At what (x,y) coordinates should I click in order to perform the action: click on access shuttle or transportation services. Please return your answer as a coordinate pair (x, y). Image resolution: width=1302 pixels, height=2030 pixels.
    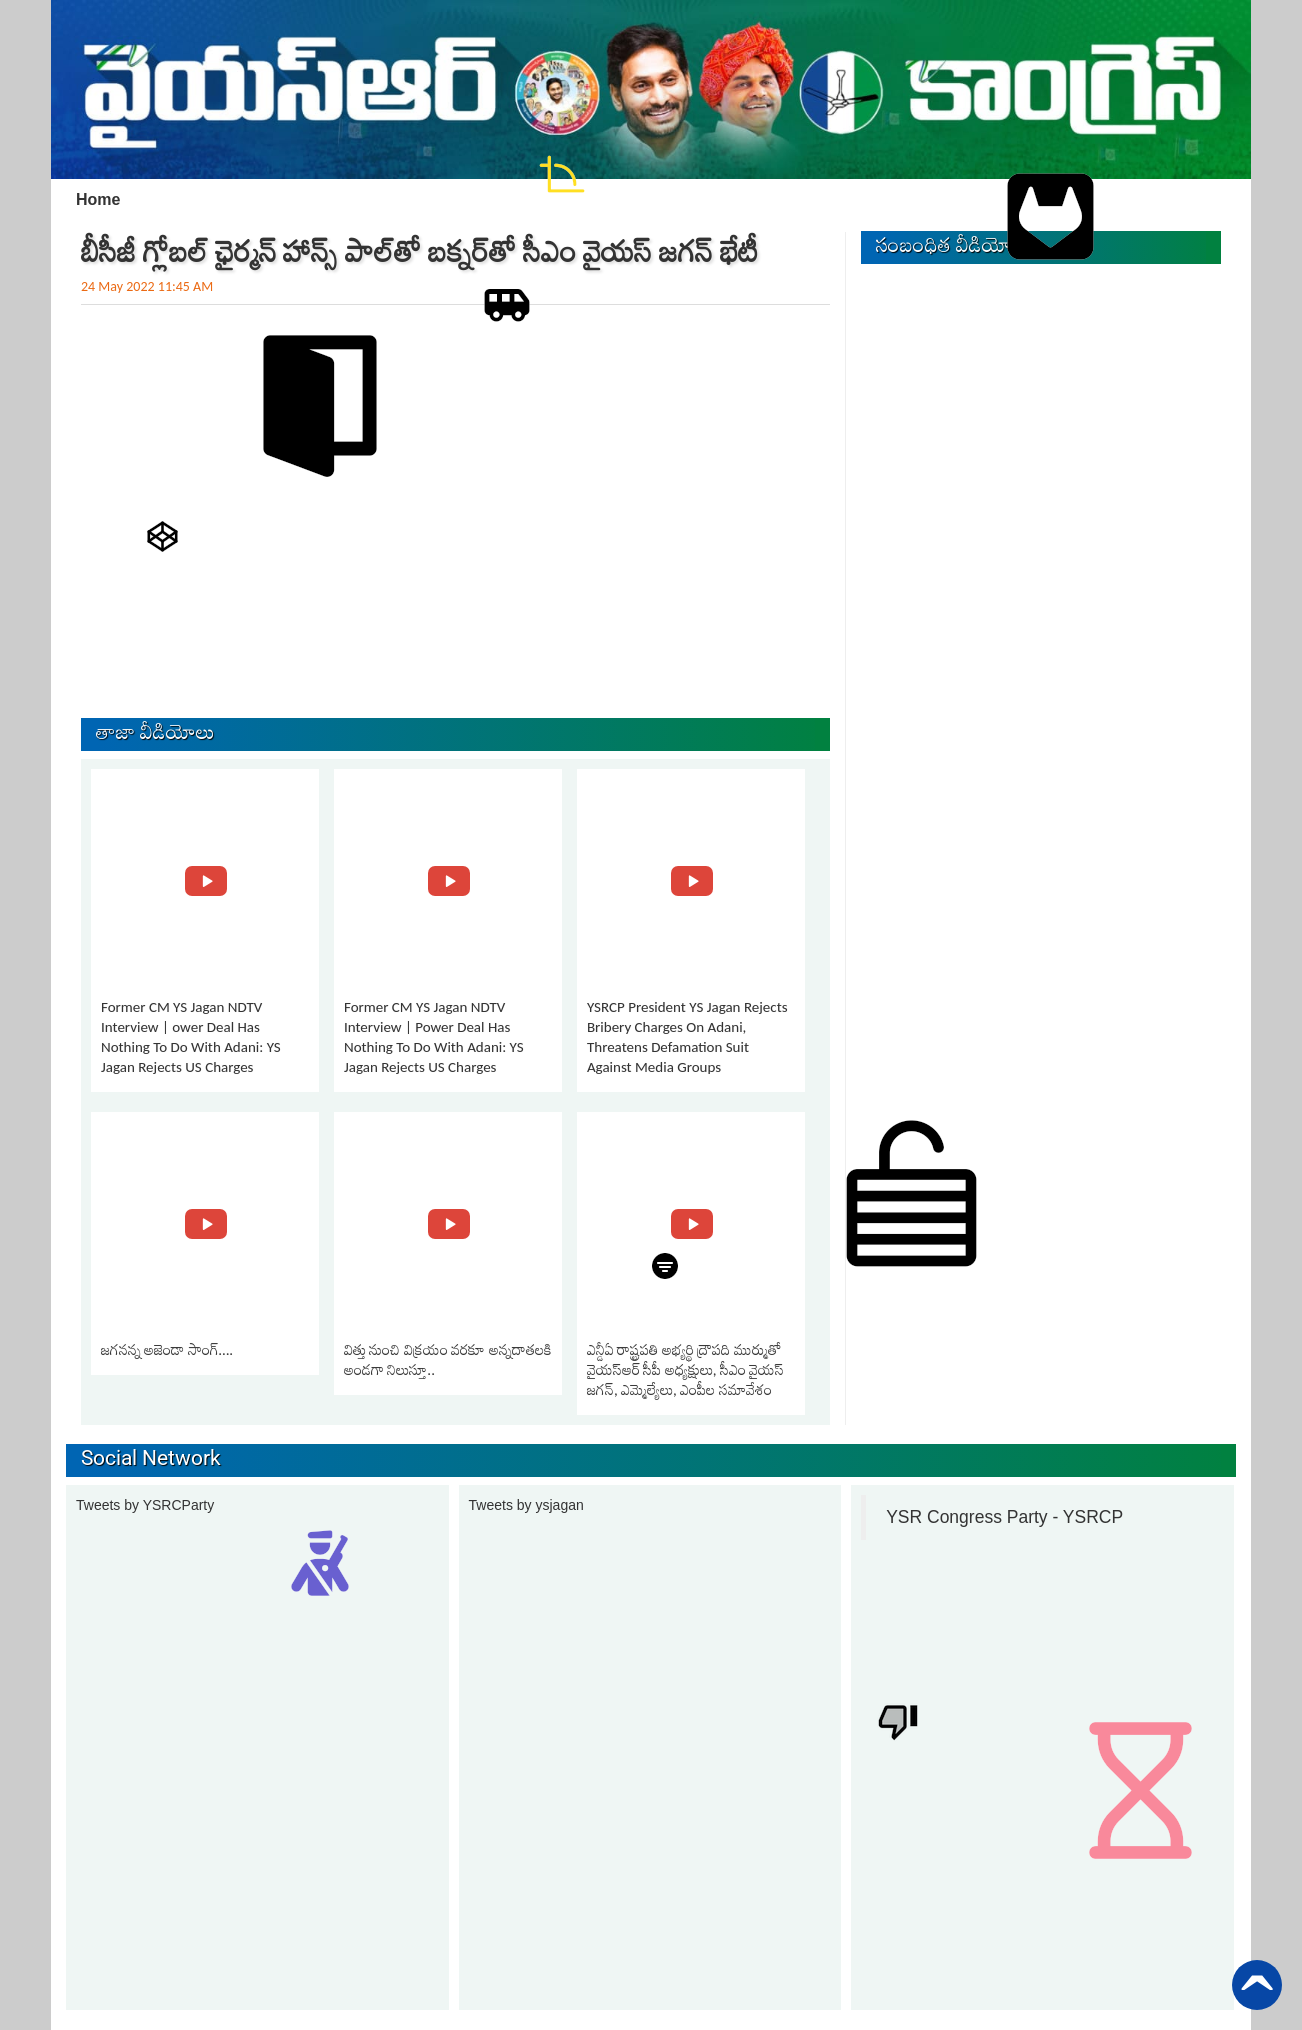
    Looking at the image, I should click on (507, 304).